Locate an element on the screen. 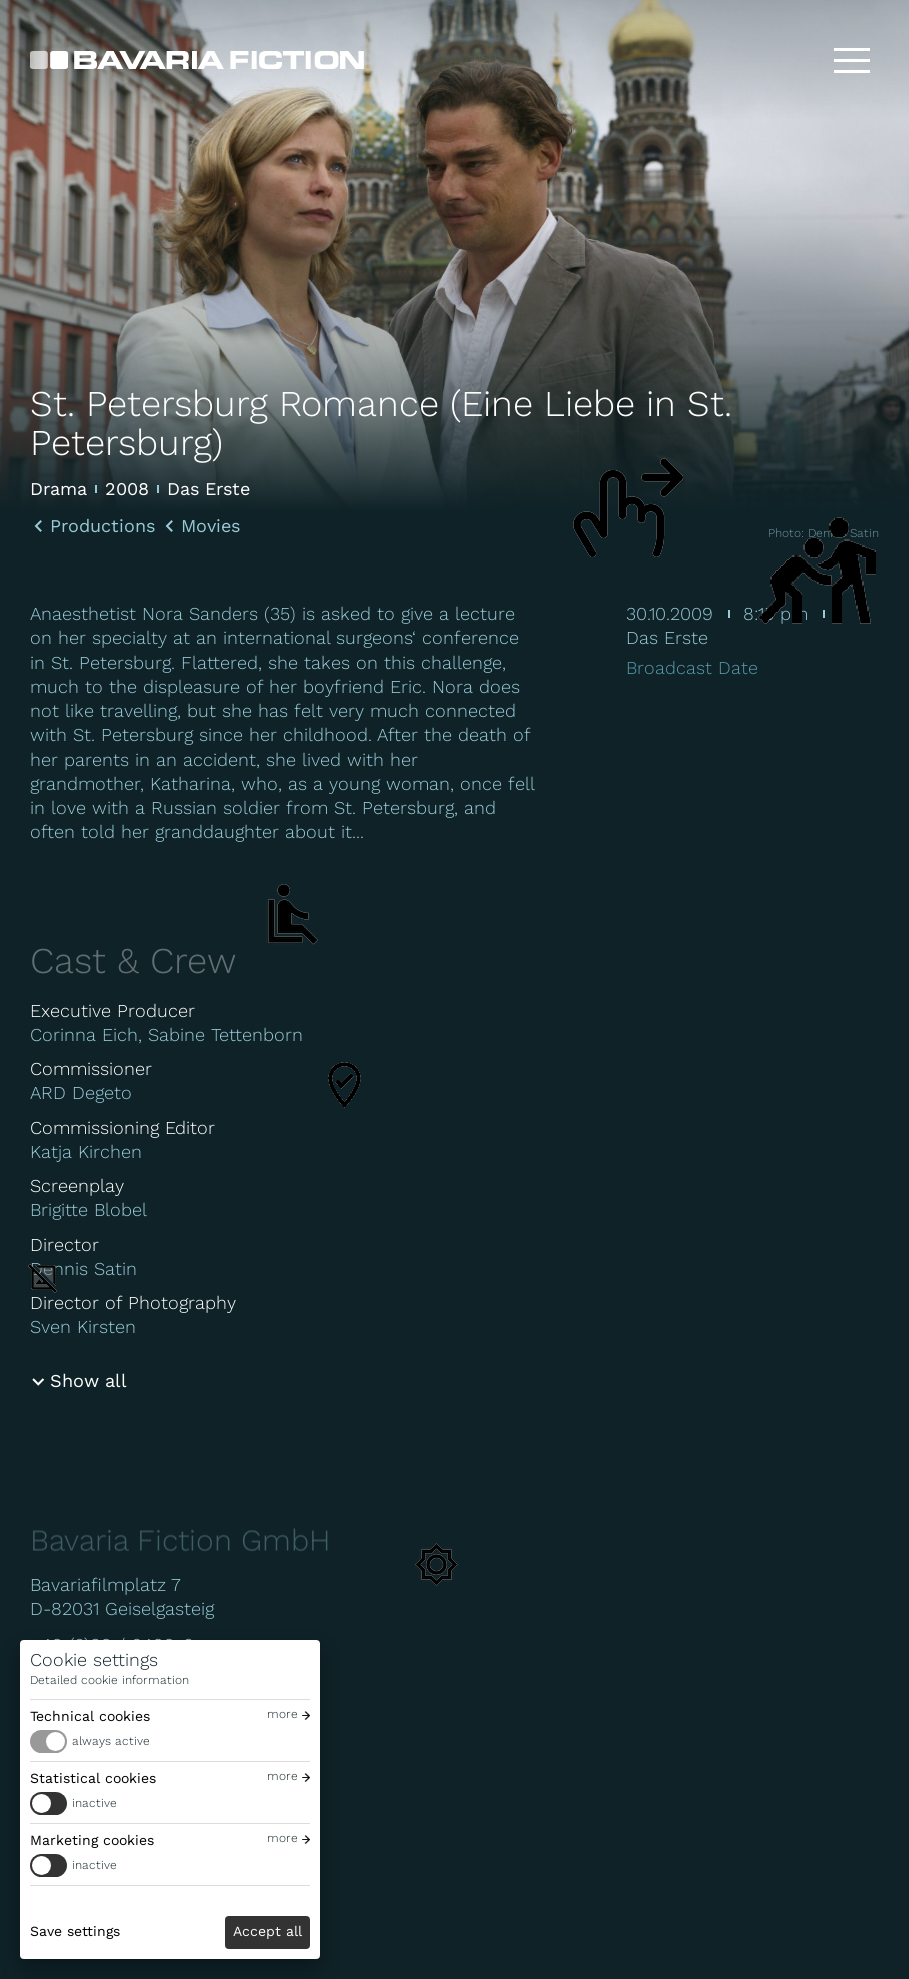 This screenshot has width=909, height=1979. confirm or select a location is located at coordinates (344, 1084).